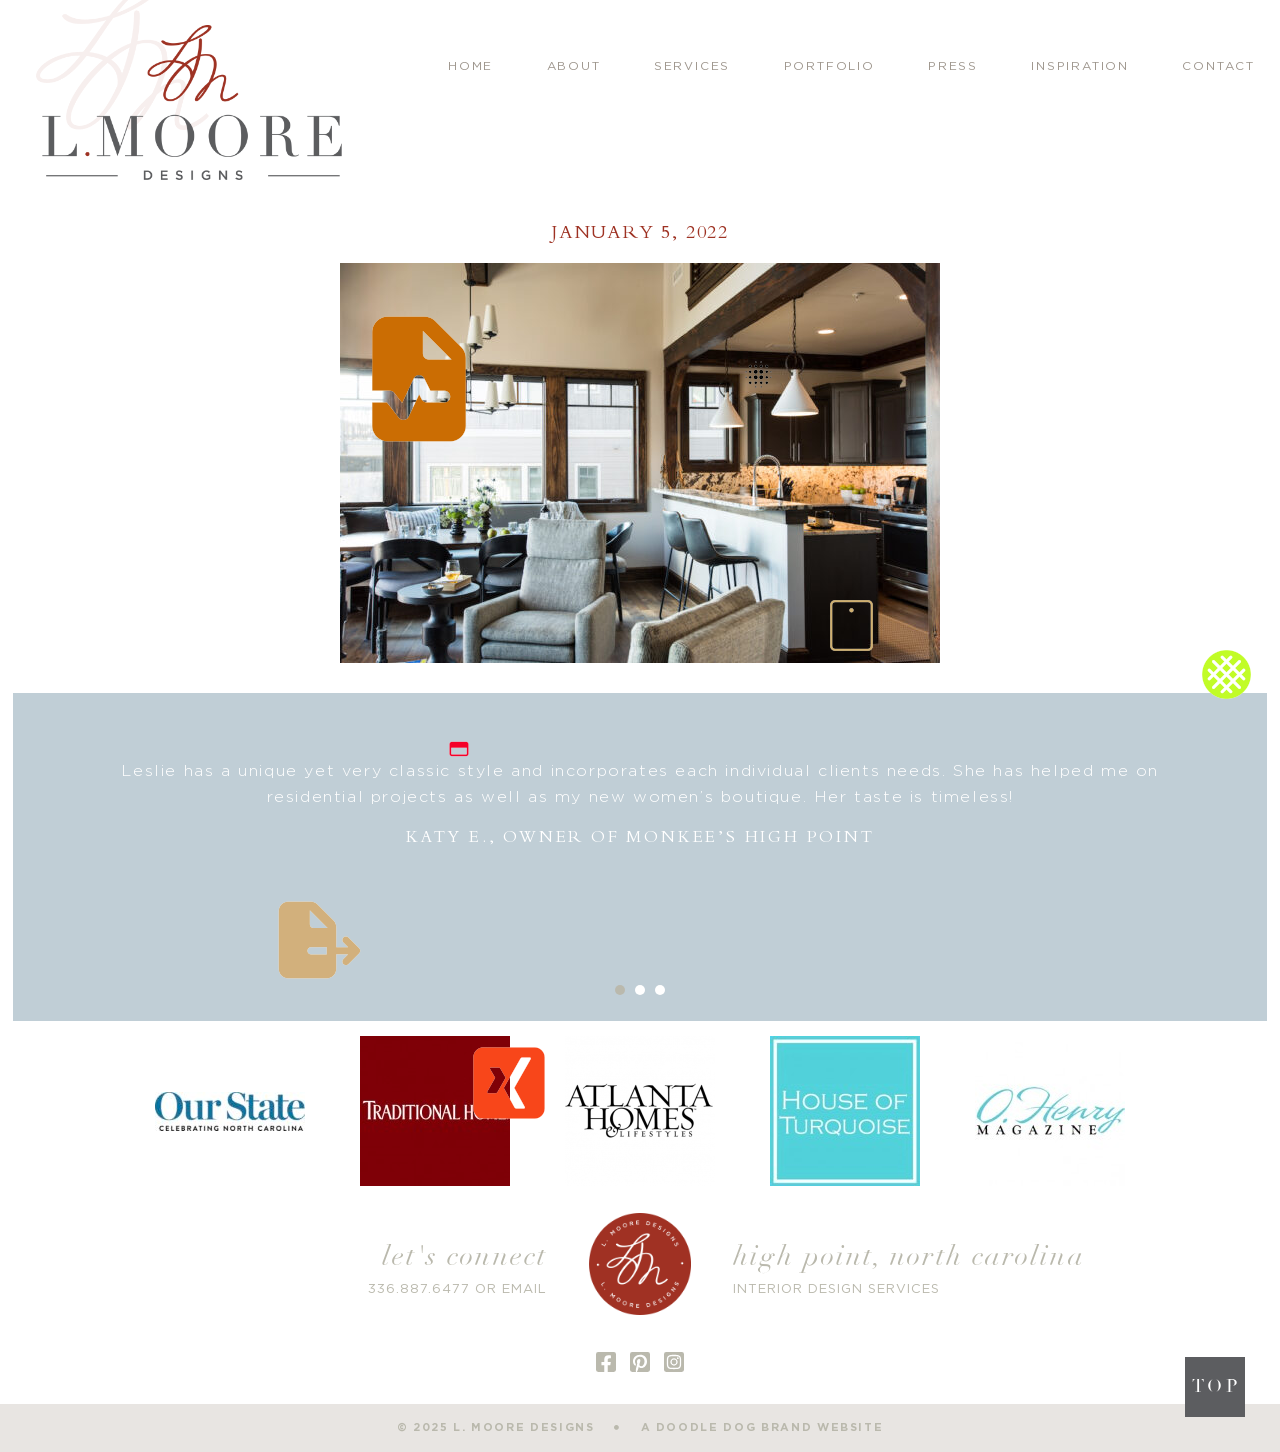 This screenshot has height=1452, width=1280. Describe the element at coordinates (509, 1083) in the screenshot. I see `open XING professional network app` at that location.